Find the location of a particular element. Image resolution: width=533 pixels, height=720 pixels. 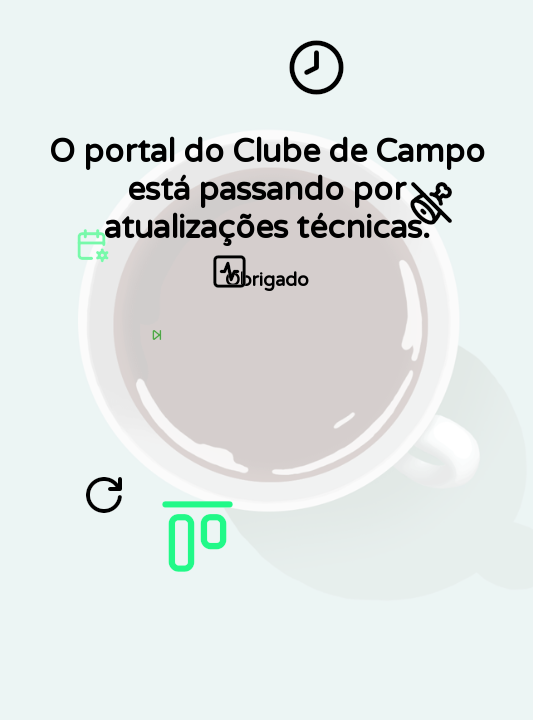

indicates 8 o'clock time is located at coordinates (316, 67).